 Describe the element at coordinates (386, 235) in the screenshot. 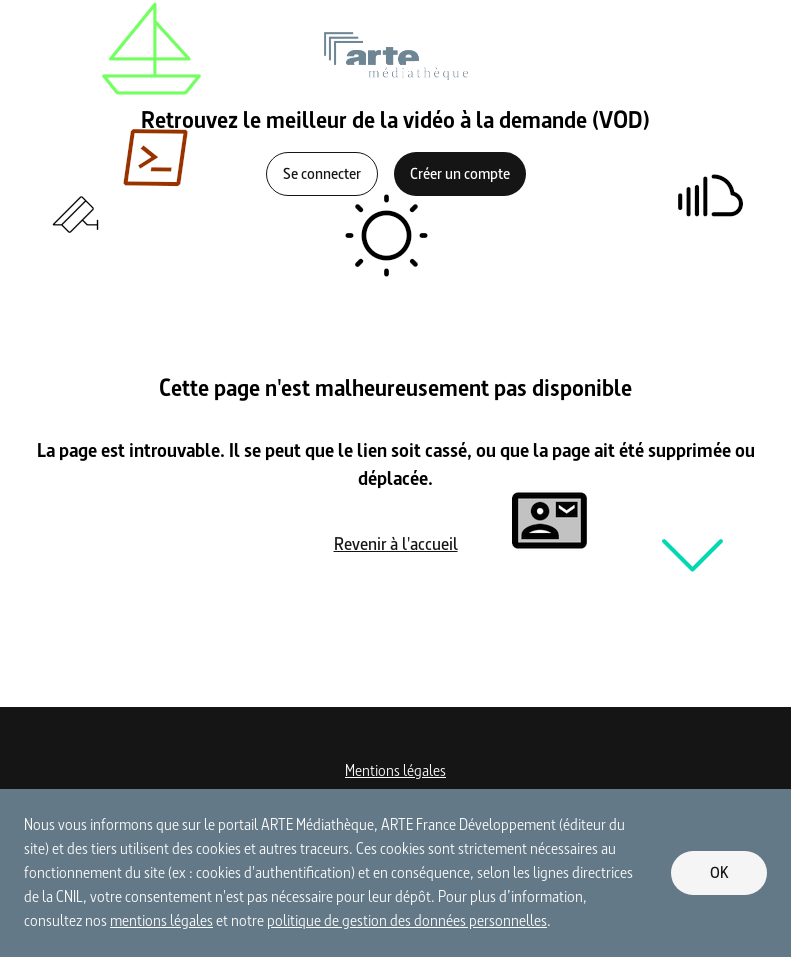

I see `reduce screen brightness` at that location.